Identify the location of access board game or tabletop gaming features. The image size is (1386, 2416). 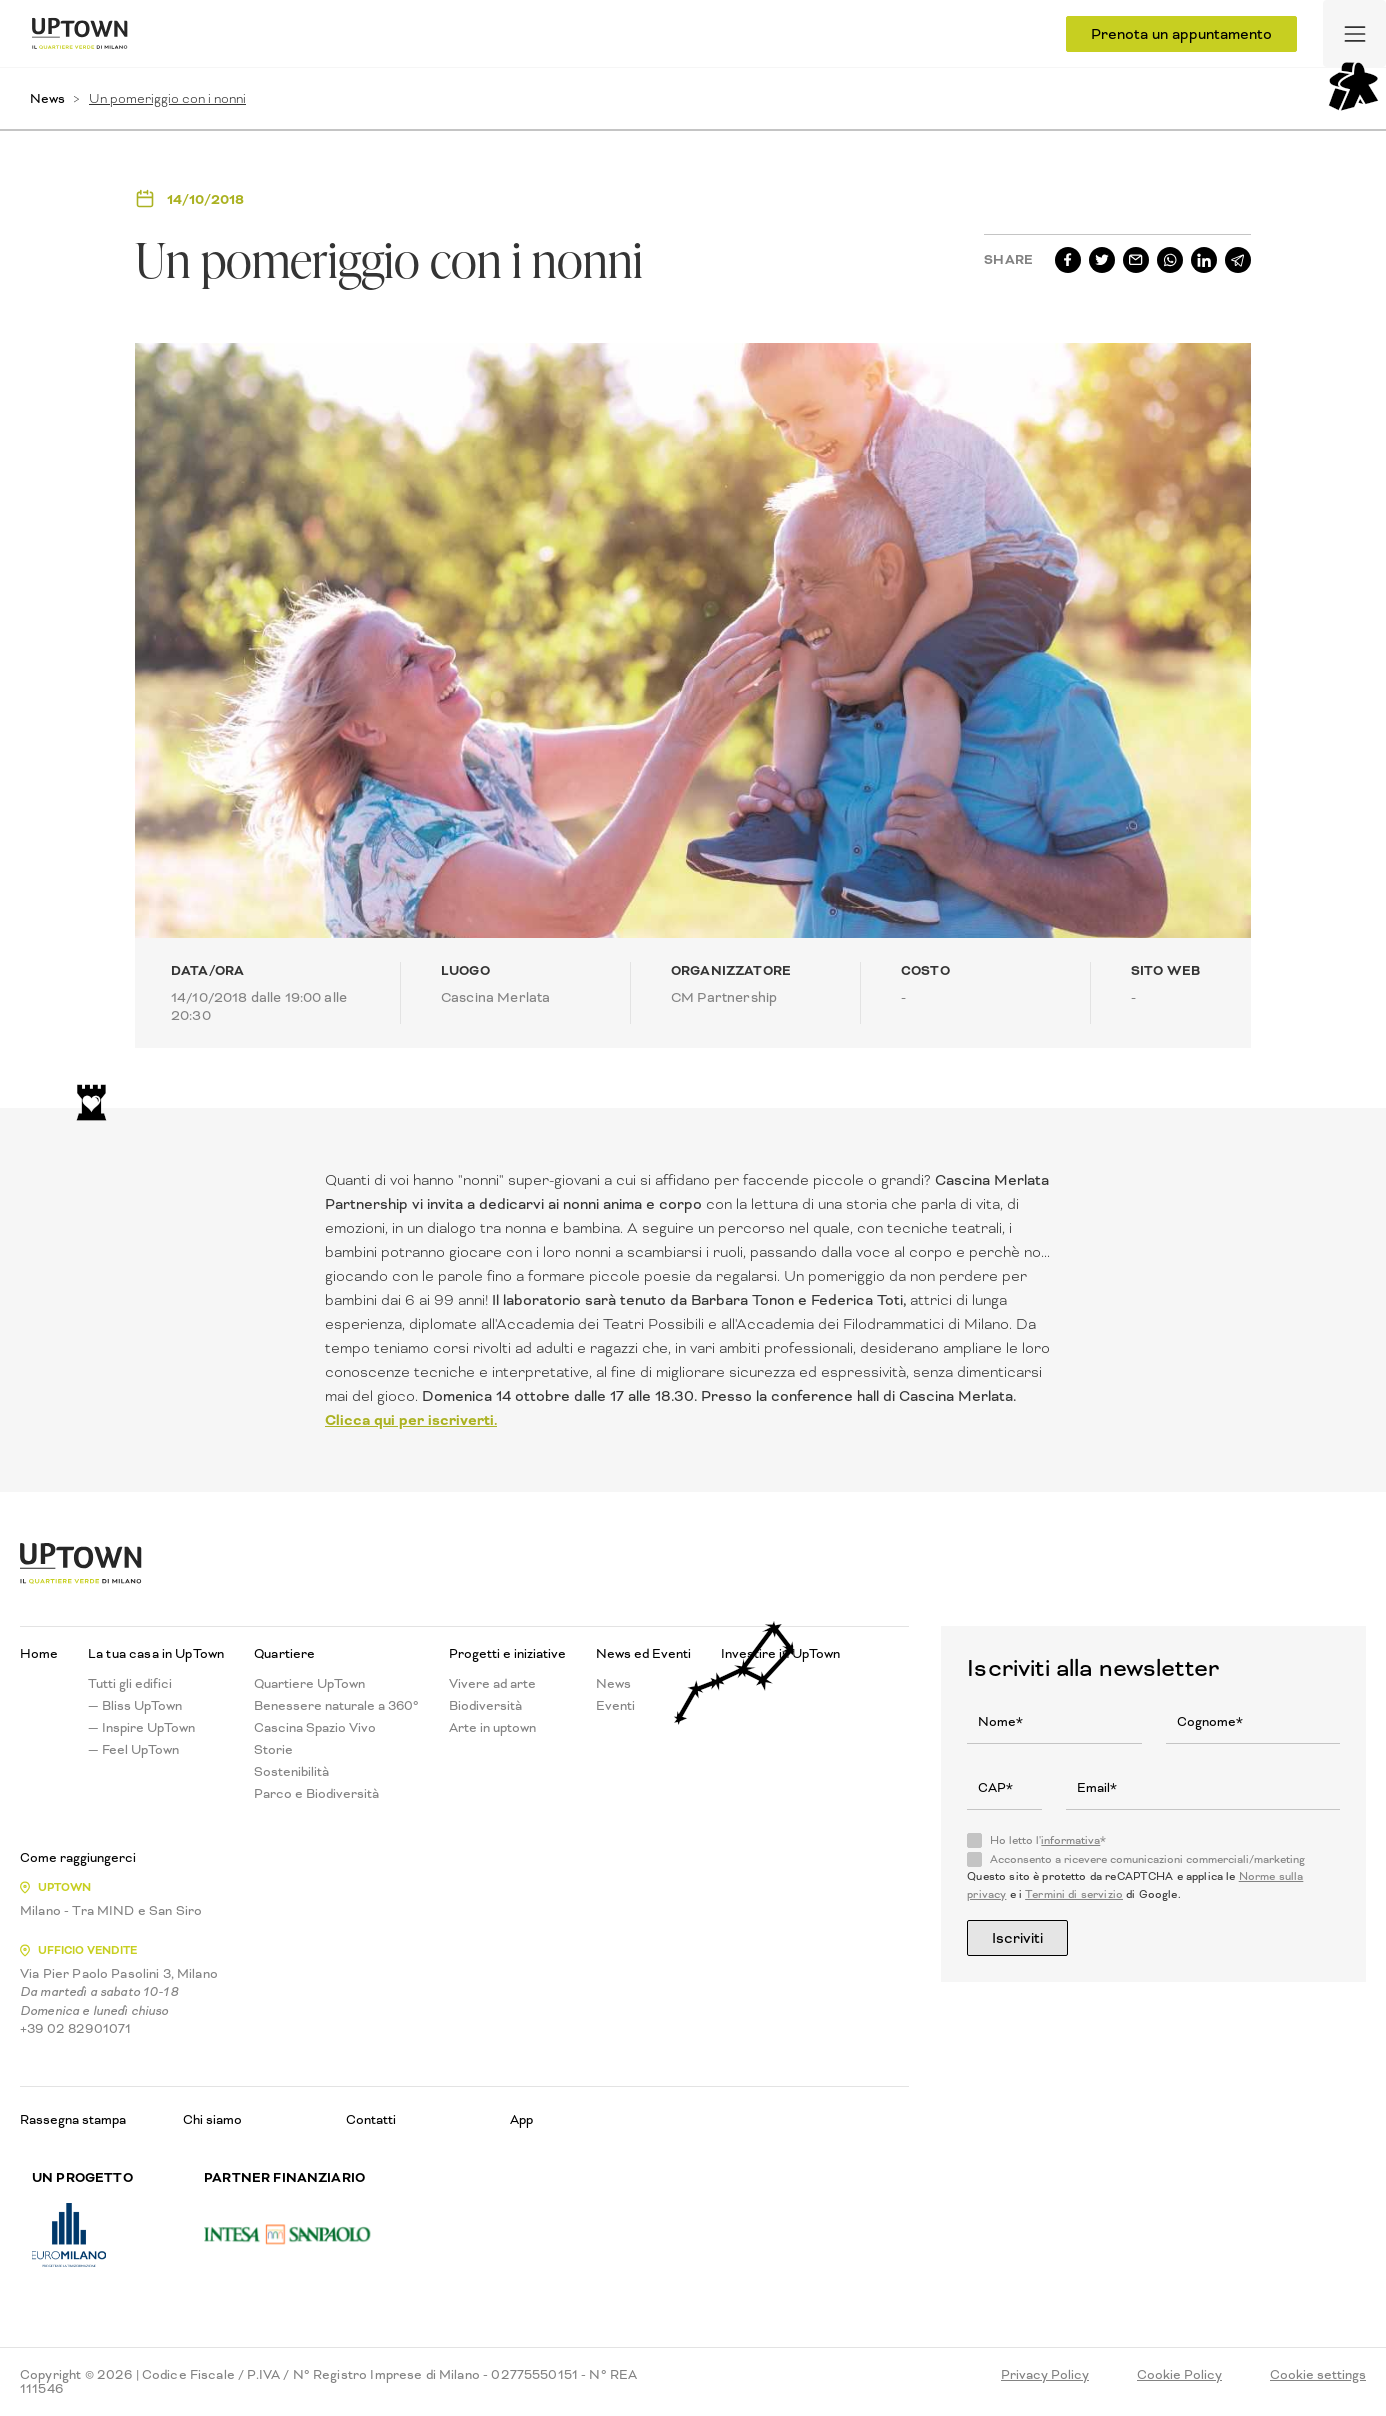
(1353, 86).